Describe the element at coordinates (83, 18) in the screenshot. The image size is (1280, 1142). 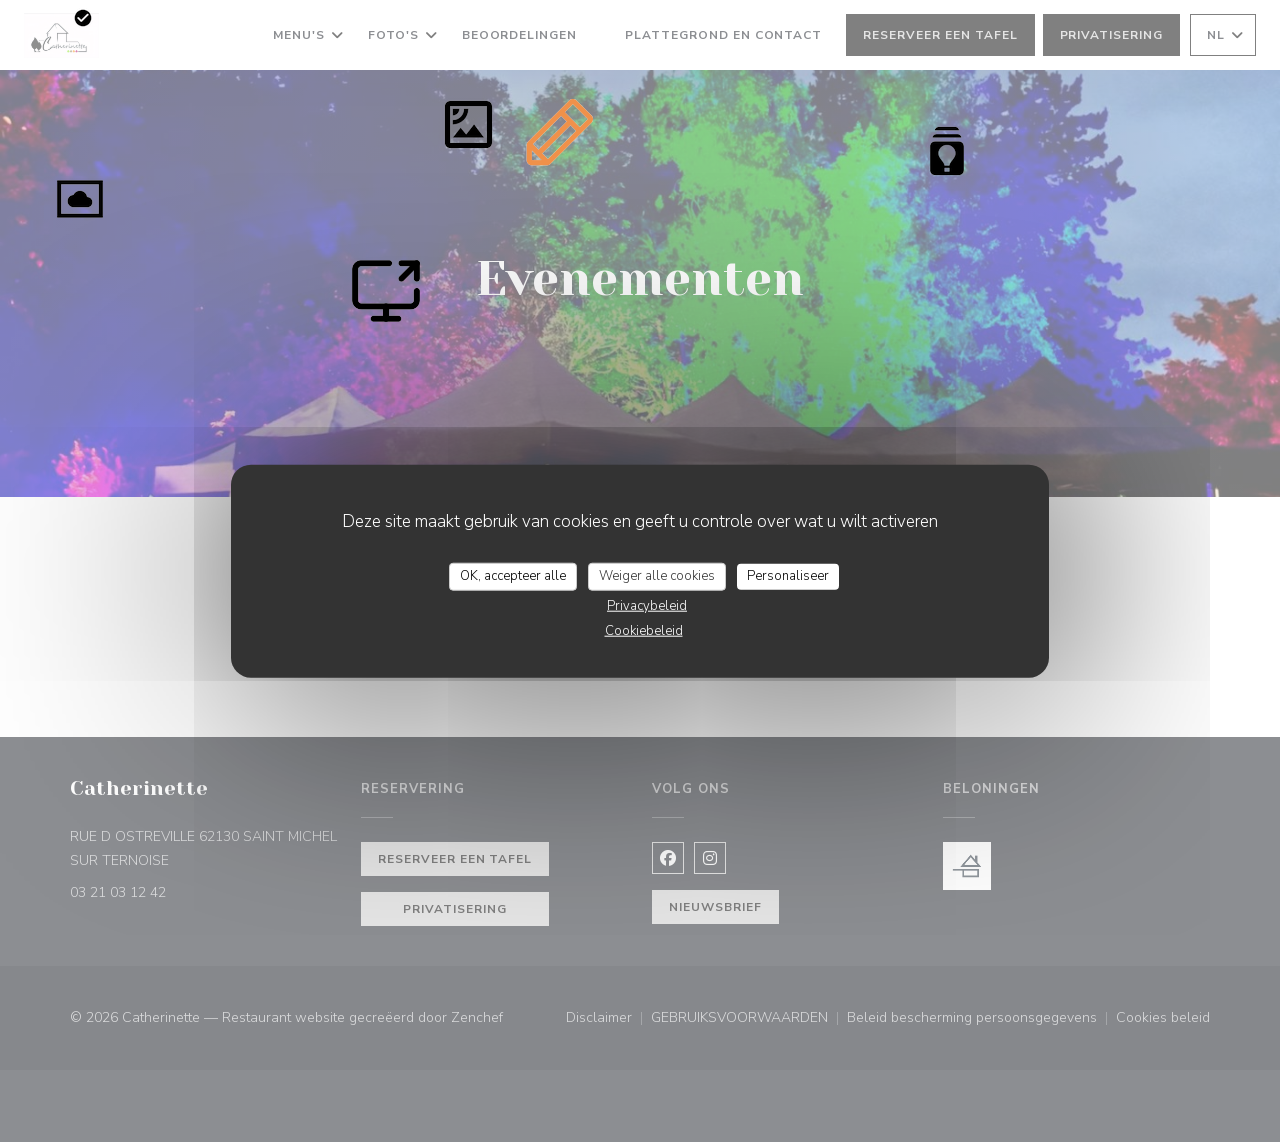
I see `indicates a completed or successful action` at that location.